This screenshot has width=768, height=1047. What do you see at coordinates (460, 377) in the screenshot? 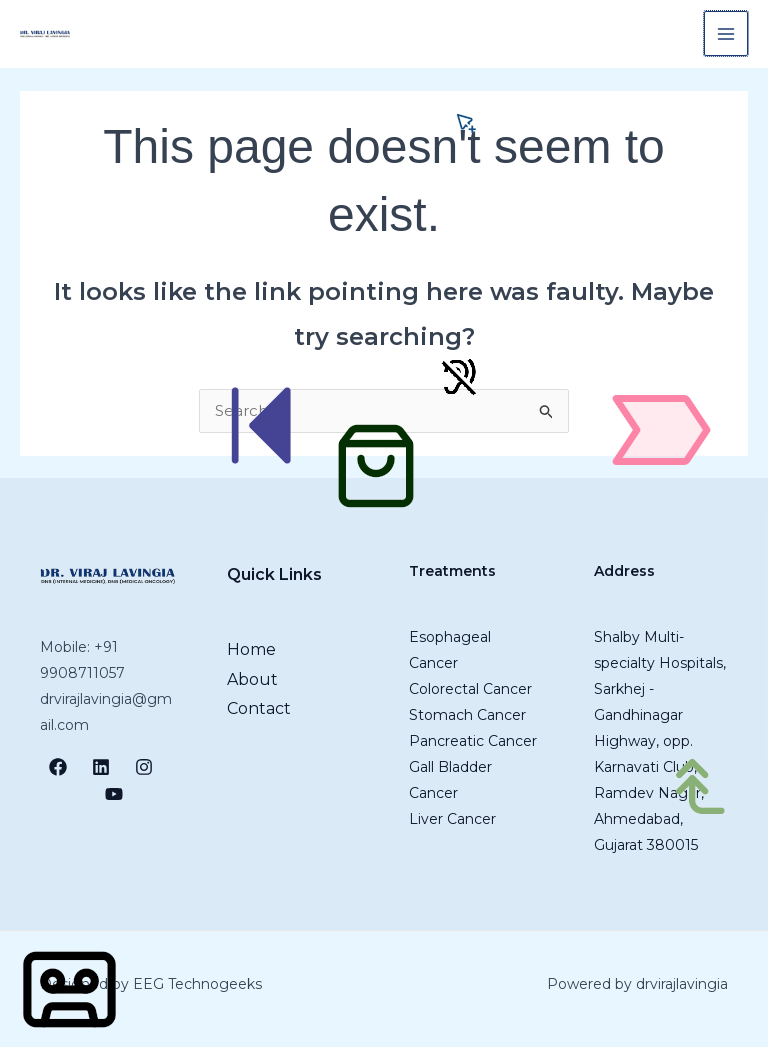
I see `indicates hearing accessibility features are disabled` at bounding box center [460, 377].